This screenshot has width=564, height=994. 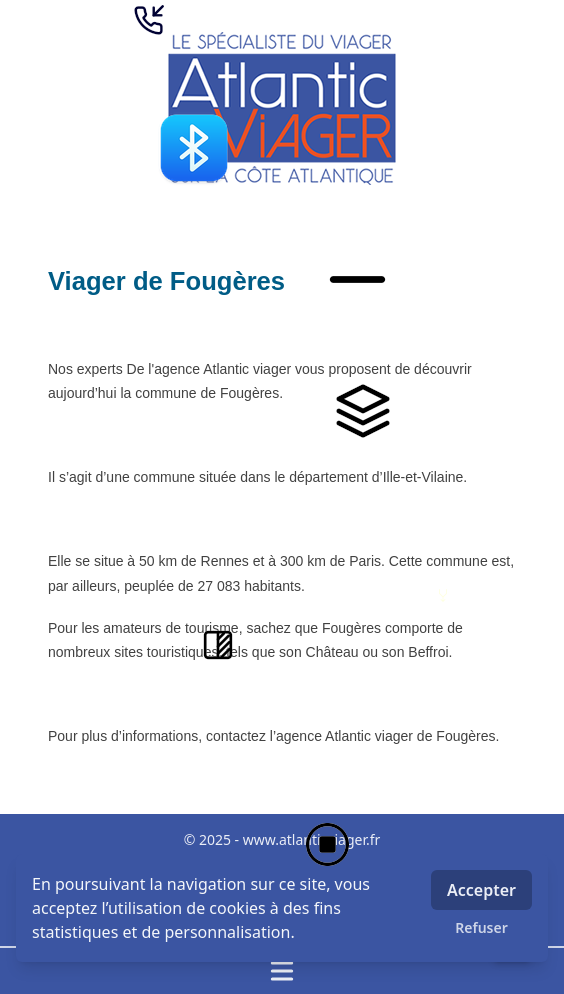 What do you see at coordinates (357, 279) in the screenshot?
I see `decrease quantity or value` at bounding box center [357, 279].